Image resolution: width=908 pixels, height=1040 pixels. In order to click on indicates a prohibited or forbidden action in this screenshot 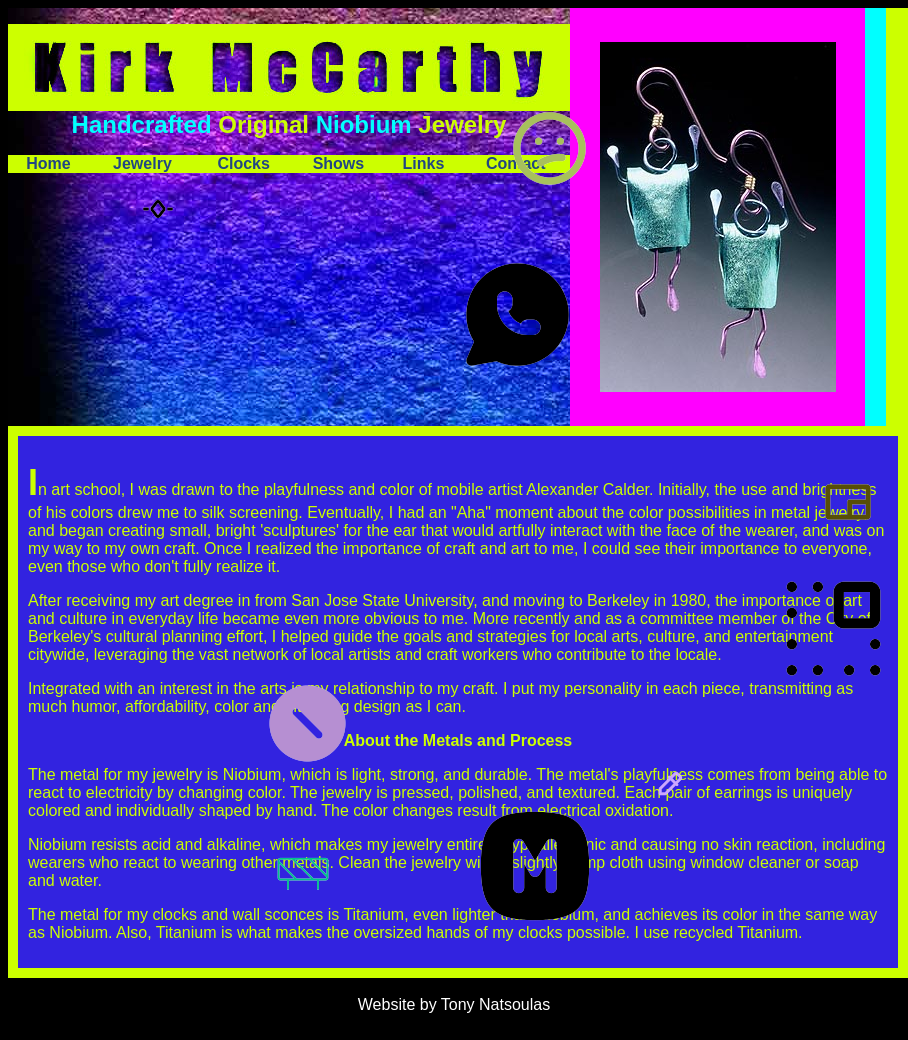, I will do `click(307, 723)`.